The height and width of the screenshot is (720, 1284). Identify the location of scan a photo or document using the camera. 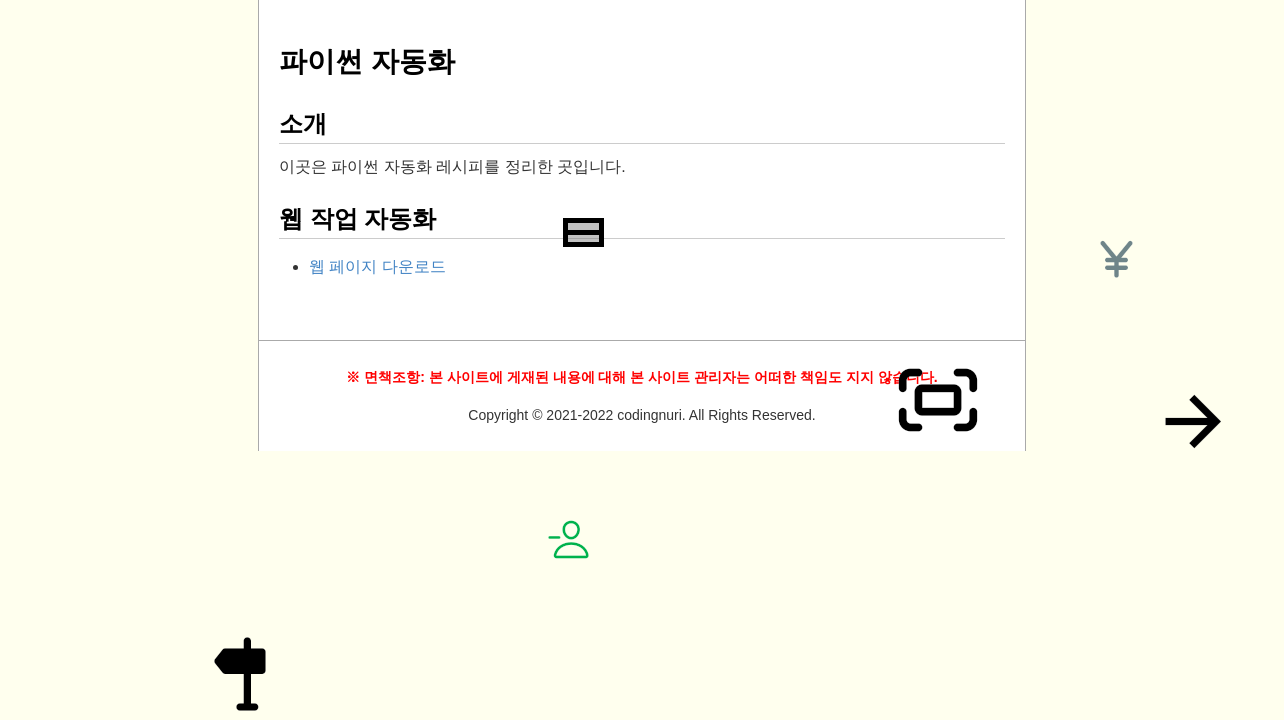
(938, 400).